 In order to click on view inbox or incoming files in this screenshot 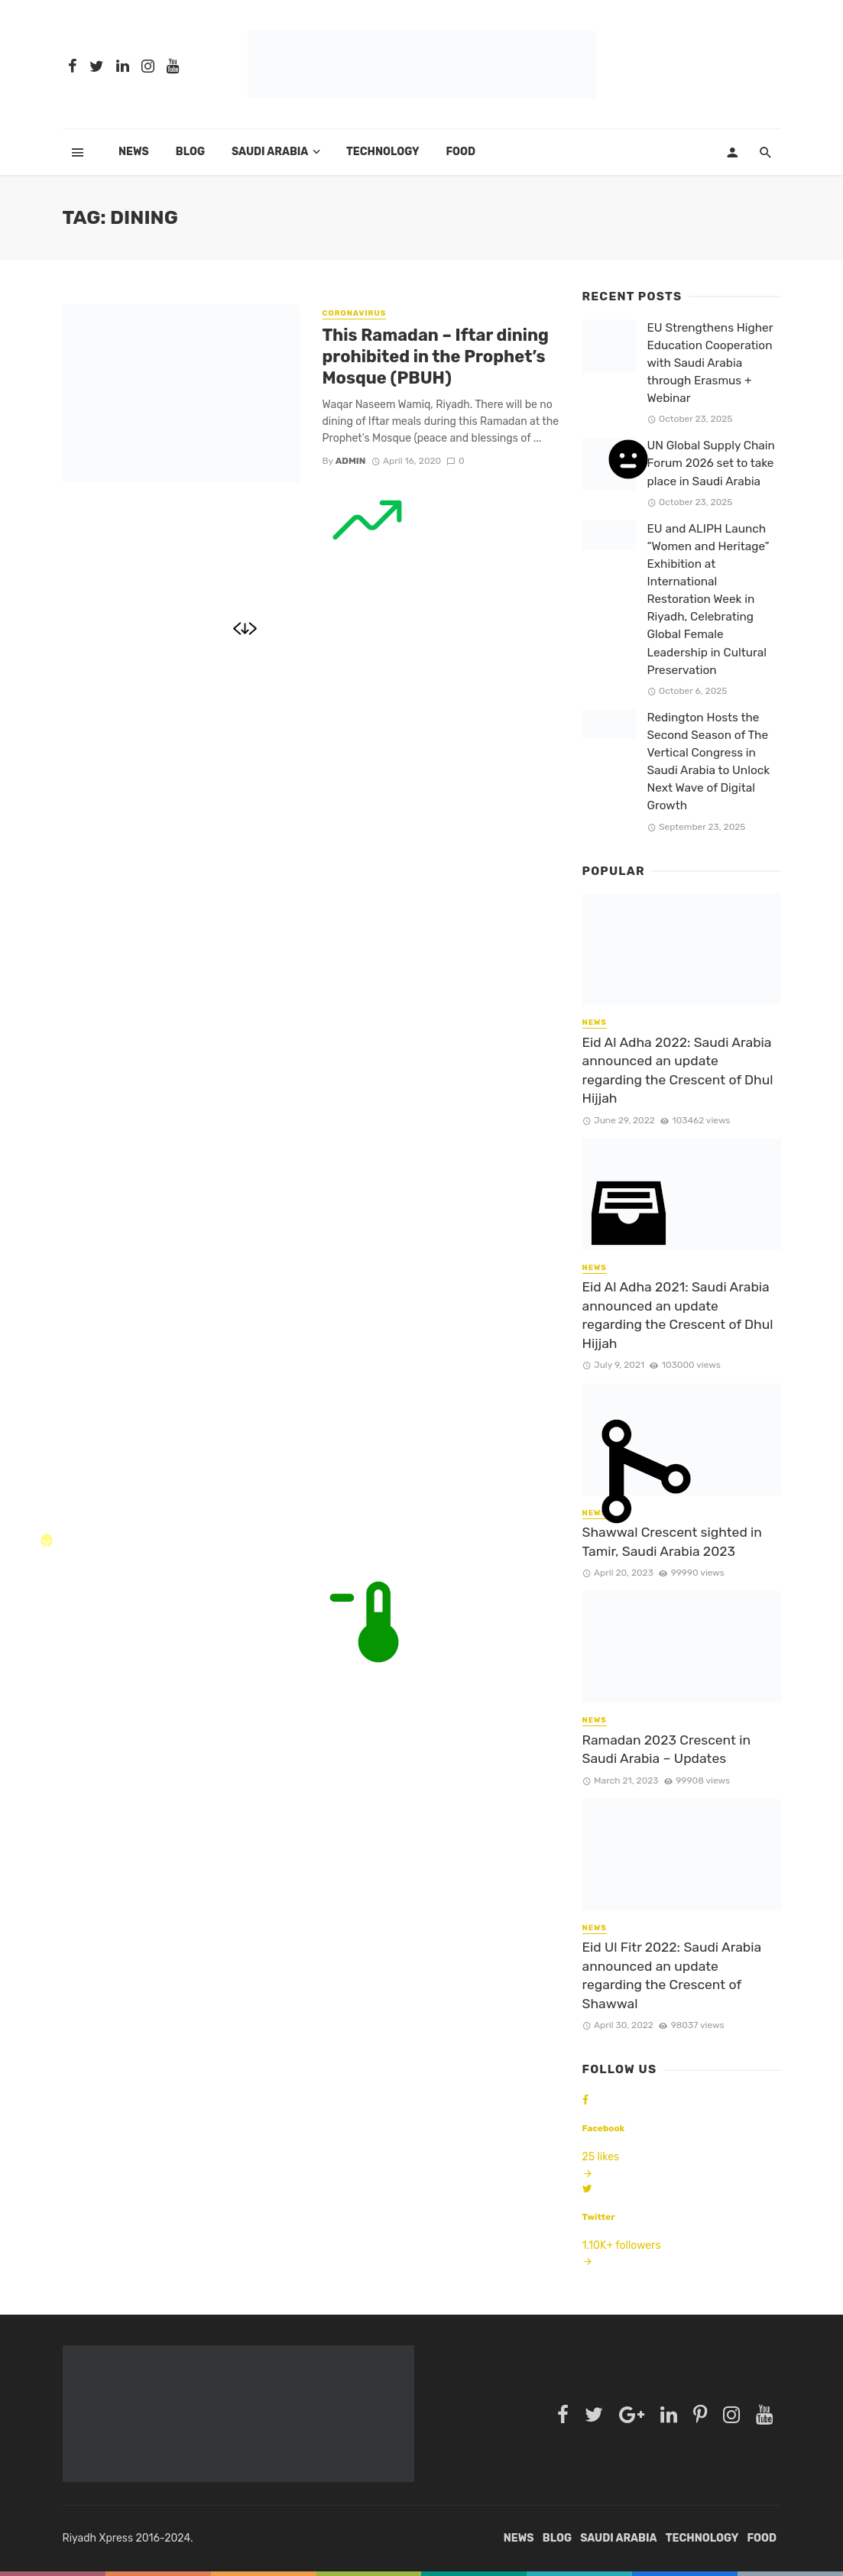, I will do `click(628, 1213)`.